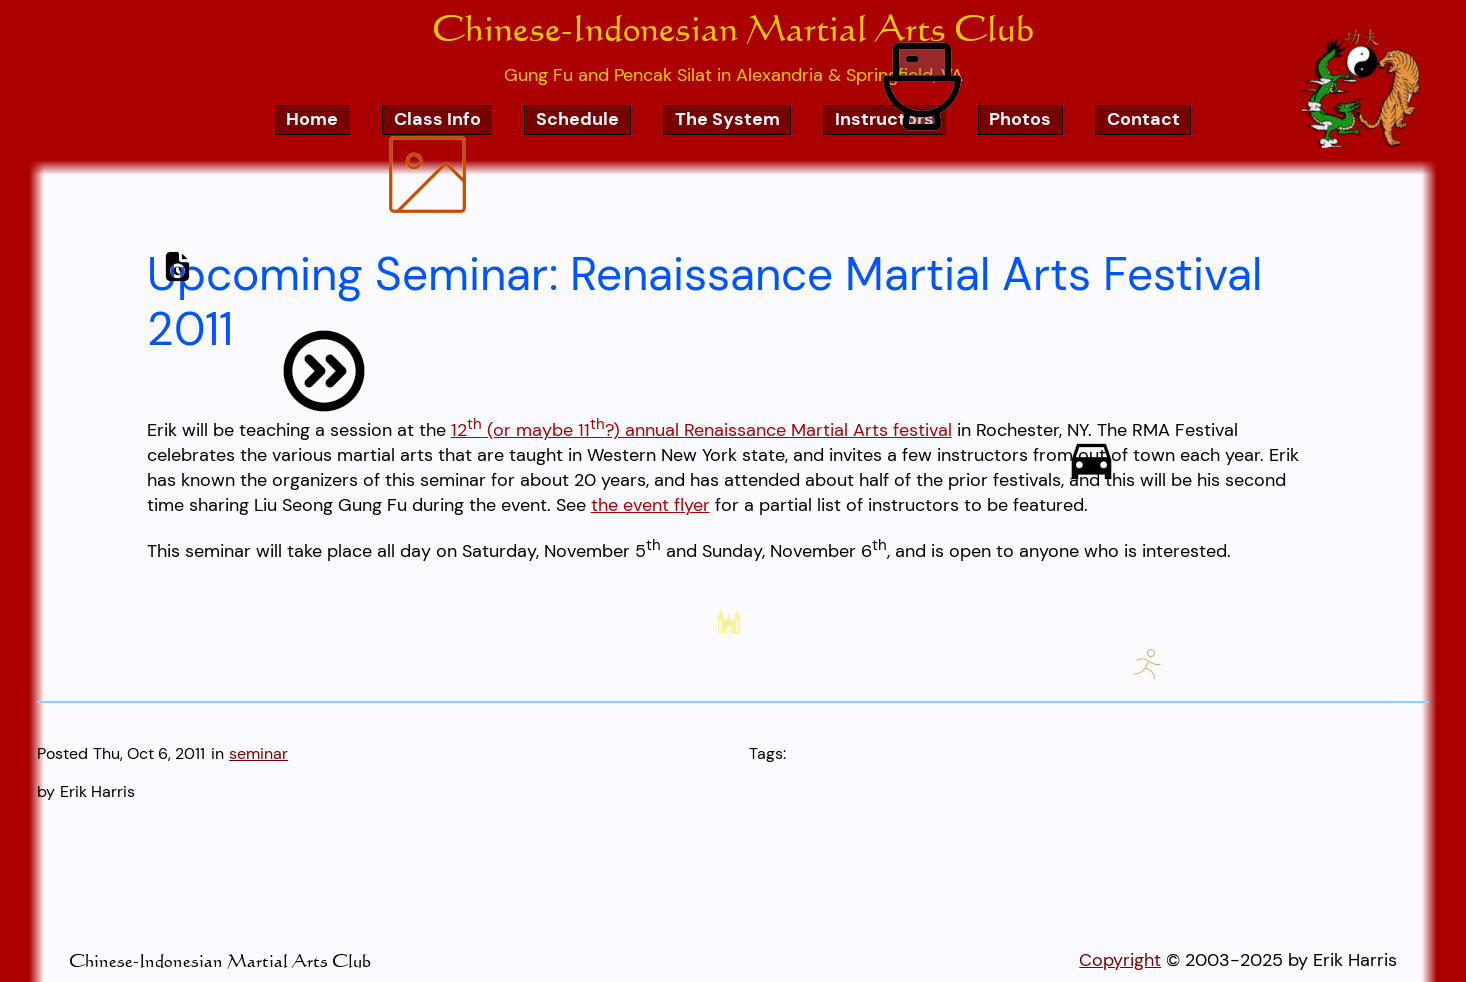 The height and width of the screenshot is (982, 1466). What do you see at coordinates (324, 371) in the screenshot?
I see `skip forward or advance quickly` at bounding box center [324, 371].